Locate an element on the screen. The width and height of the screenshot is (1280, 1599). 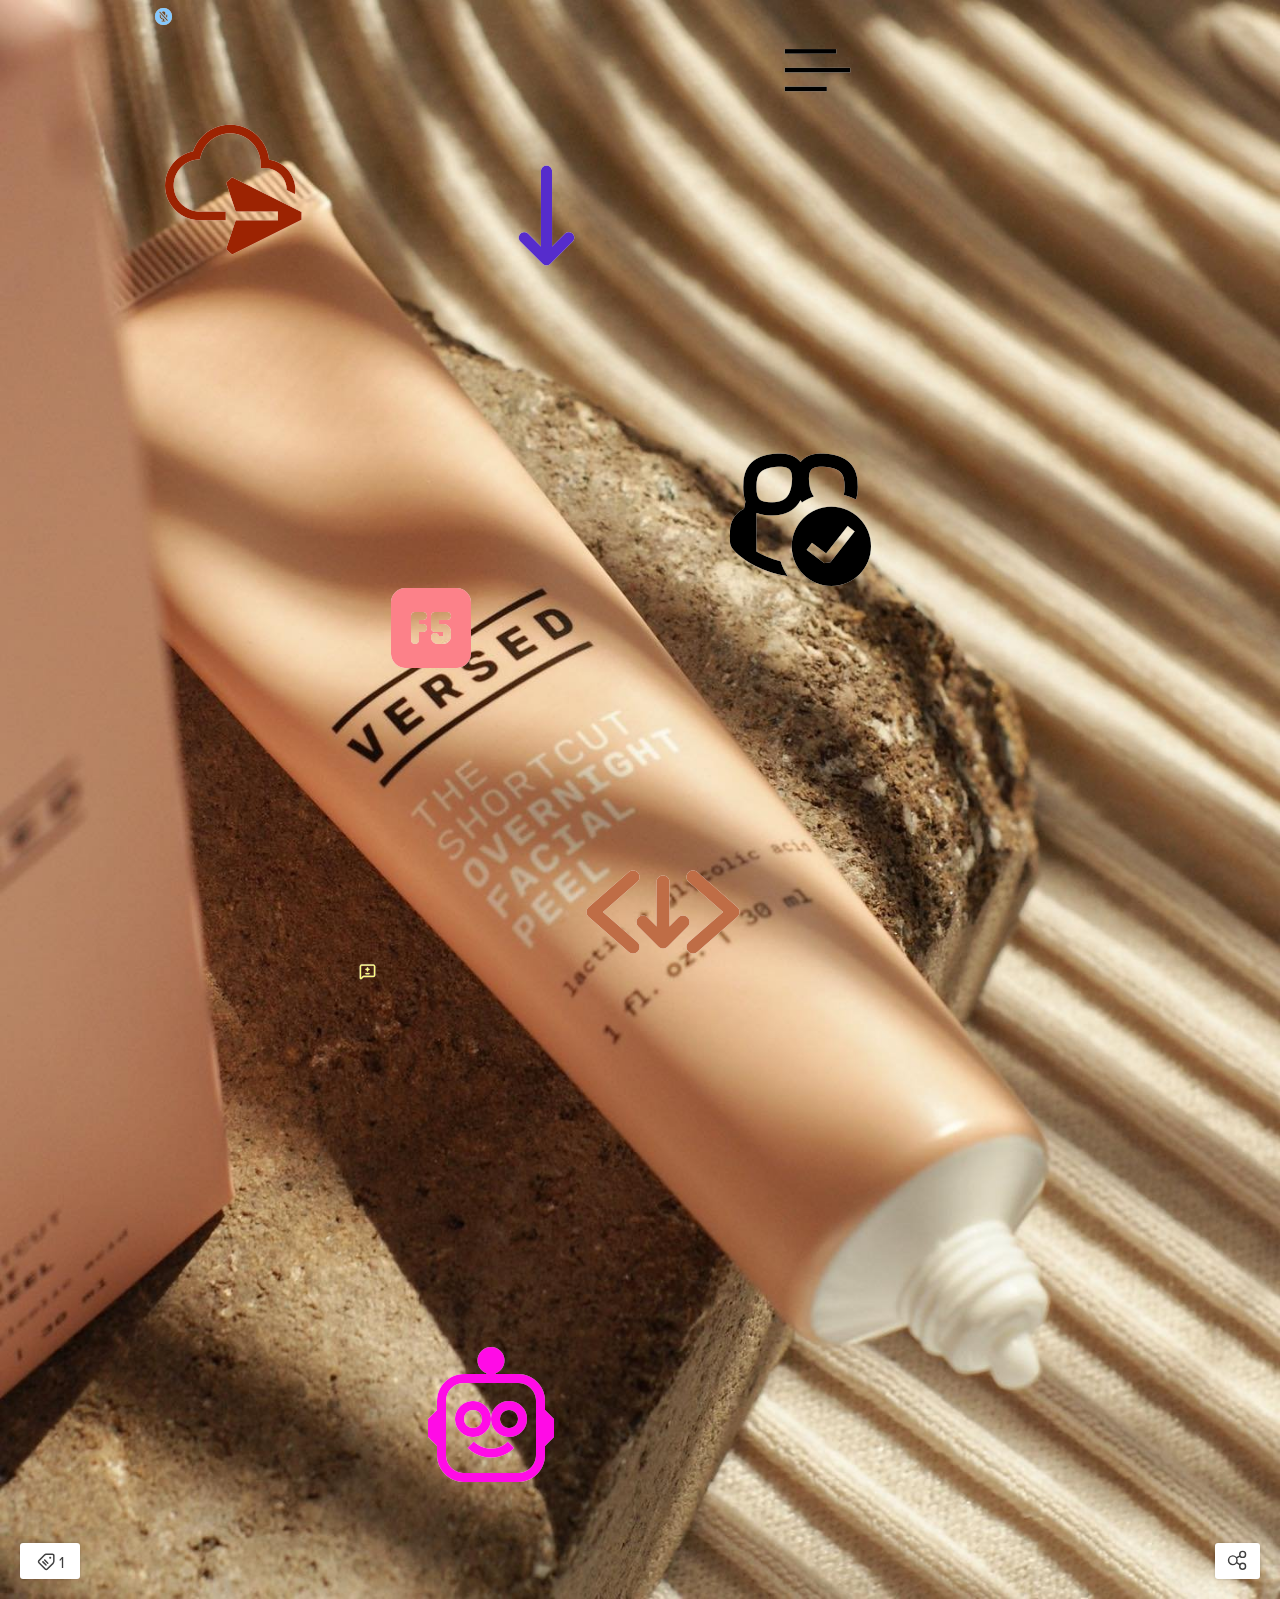
press F5 to refresh the page is located at coordinates (431, 628).